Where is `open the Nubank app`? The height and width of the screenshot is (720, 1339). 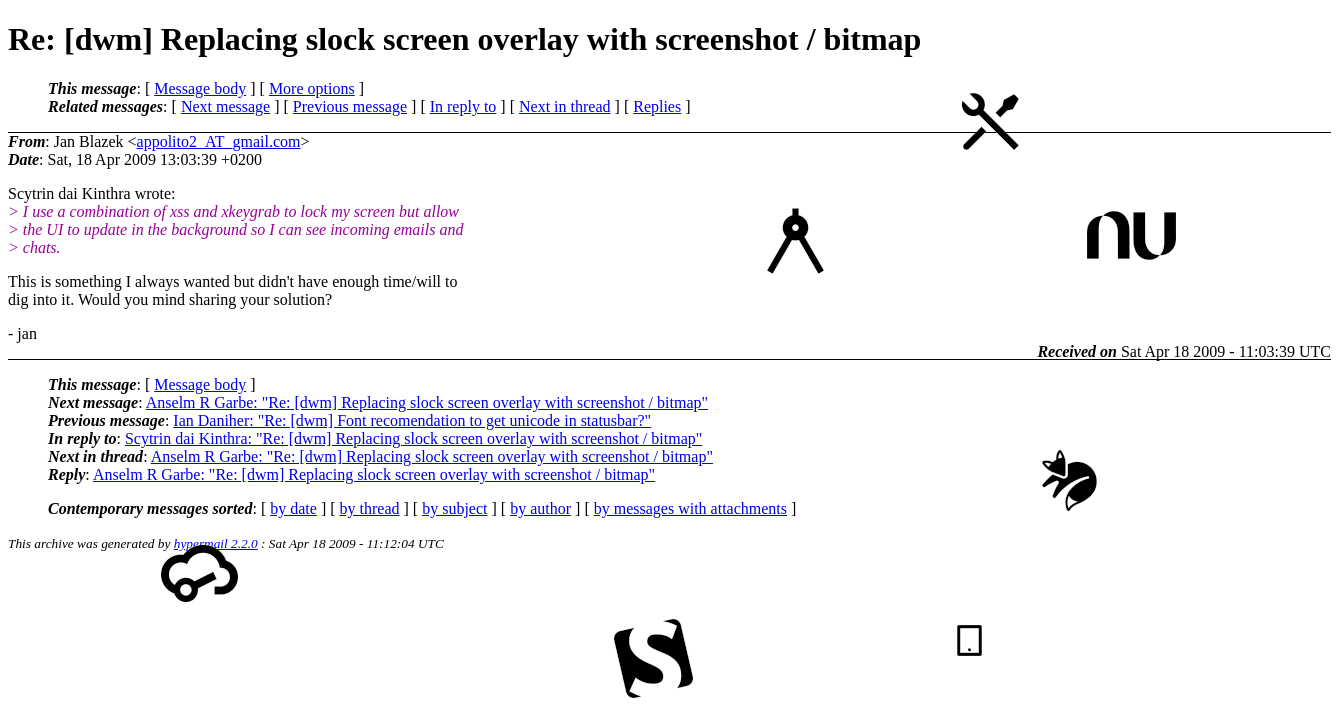 open the Nubank app is located at coordinates (1131, 235).